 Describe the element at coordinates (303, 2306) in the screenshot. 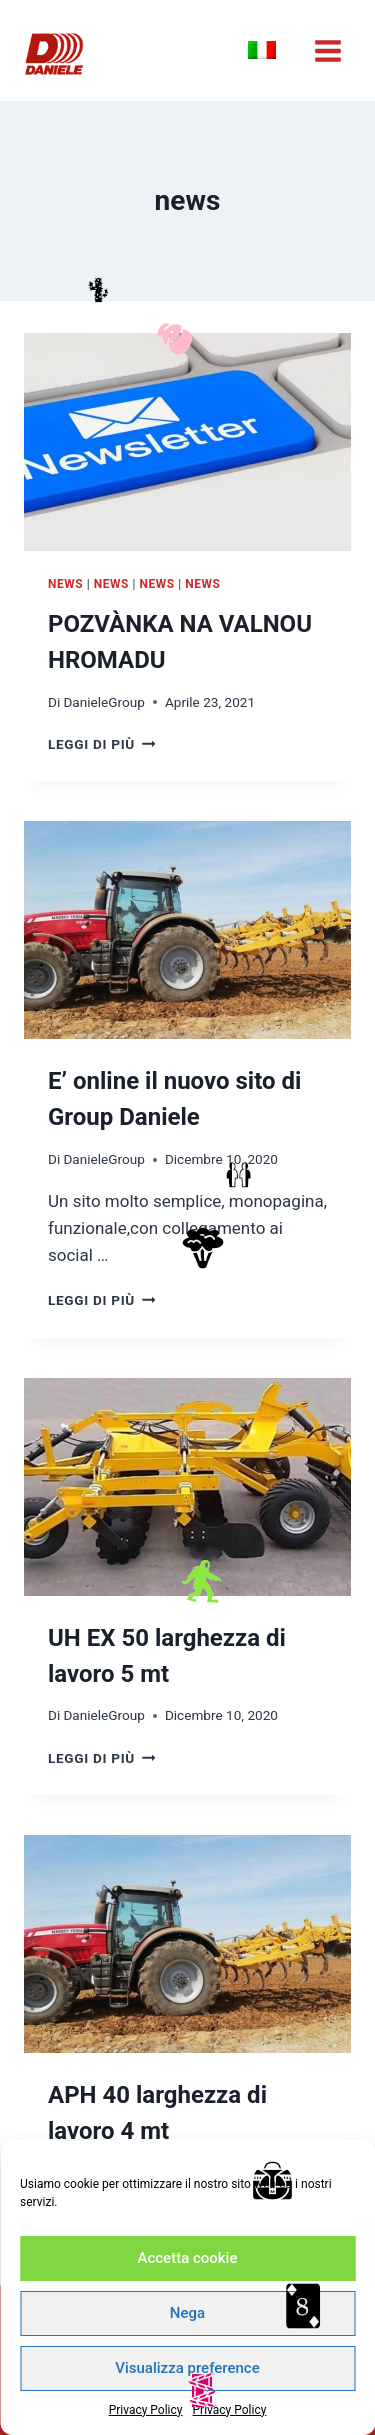

I see `play the 8 of diamonds card` at that location.